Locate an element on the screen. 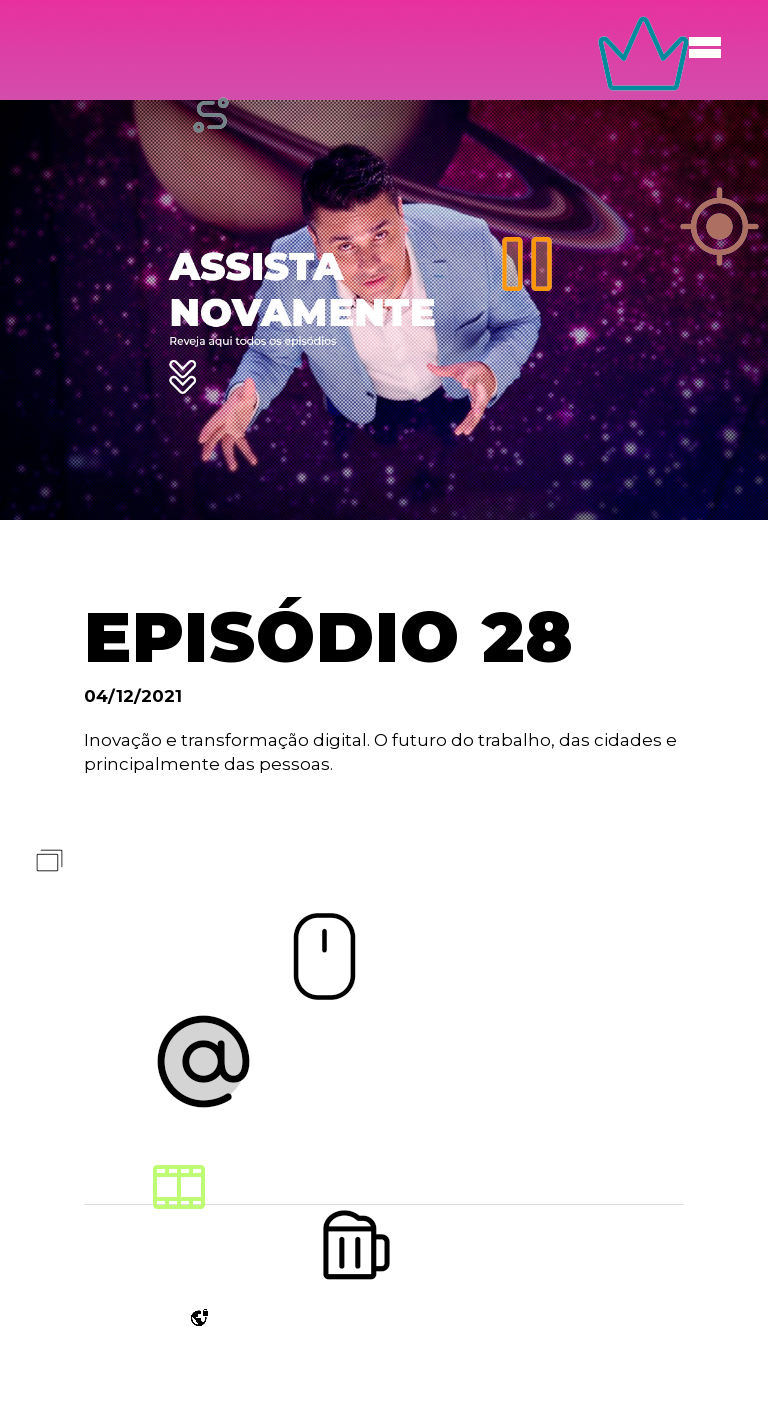 The height and width of the screenshot is (1406, 768). connect to a secure VPN network is located at coordinates (199, 1317).